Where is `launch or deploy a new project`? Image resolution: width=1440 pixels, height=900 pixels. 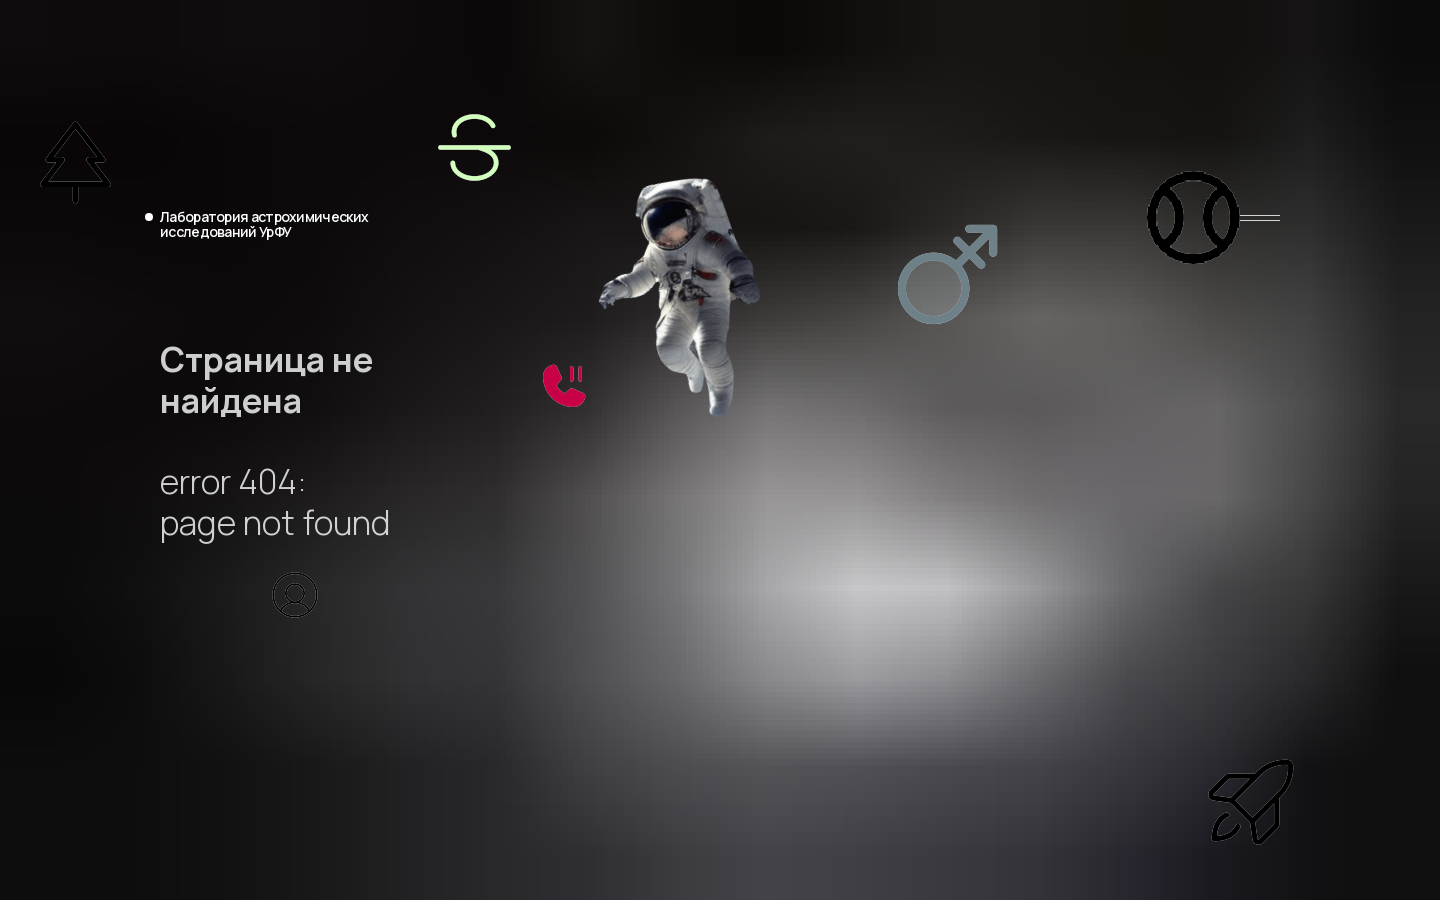
launch or deploy a new project is located at coordinates (1252, 800).